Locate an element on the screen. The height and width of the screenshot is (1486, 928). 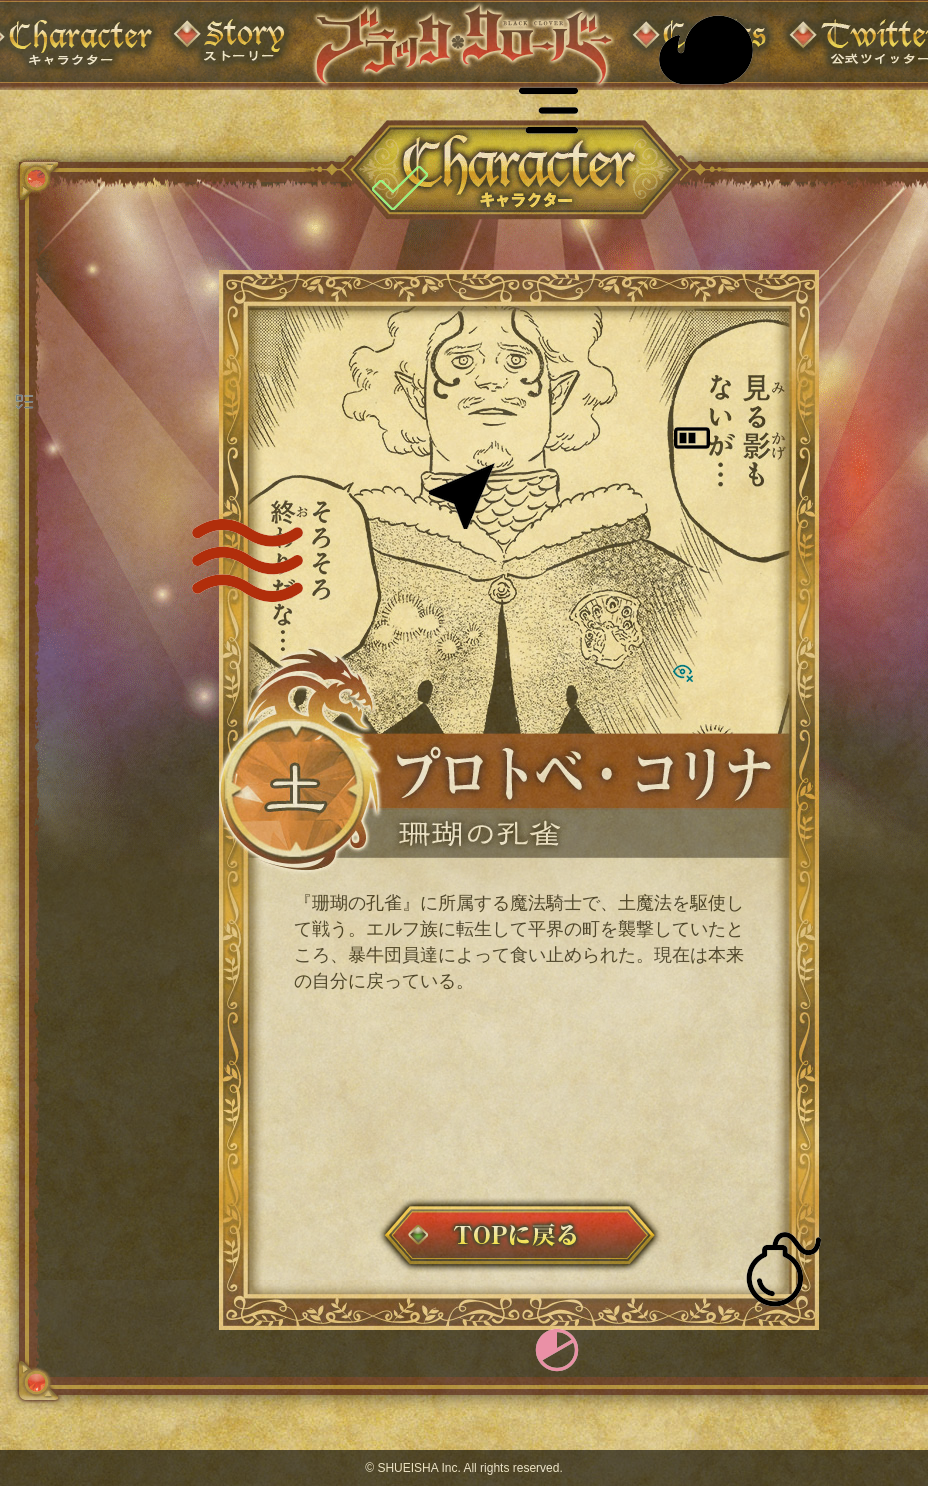
cloud storage or sync status is located at coordinates (706, 50).